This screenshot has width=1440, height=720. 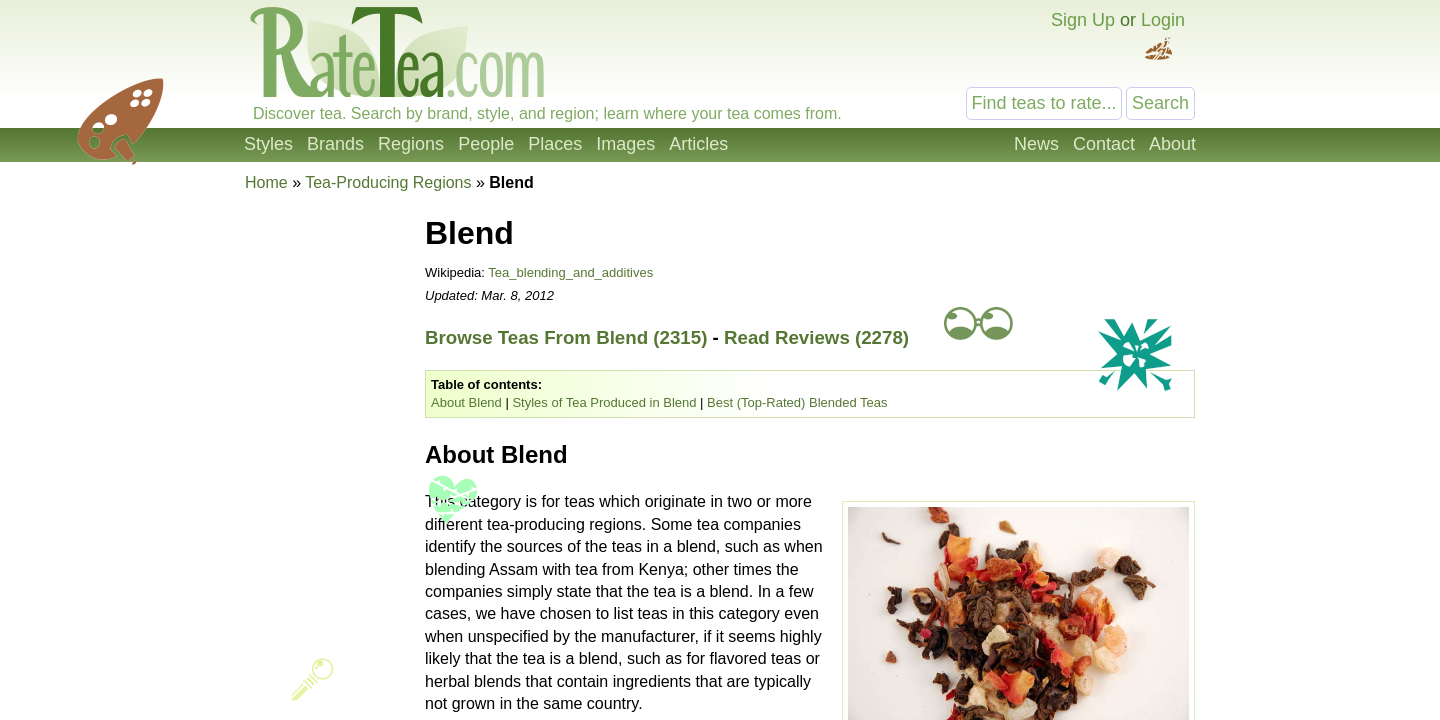 I want to click on trigger an explosion or blast effect, so click(x=1134, y=355).